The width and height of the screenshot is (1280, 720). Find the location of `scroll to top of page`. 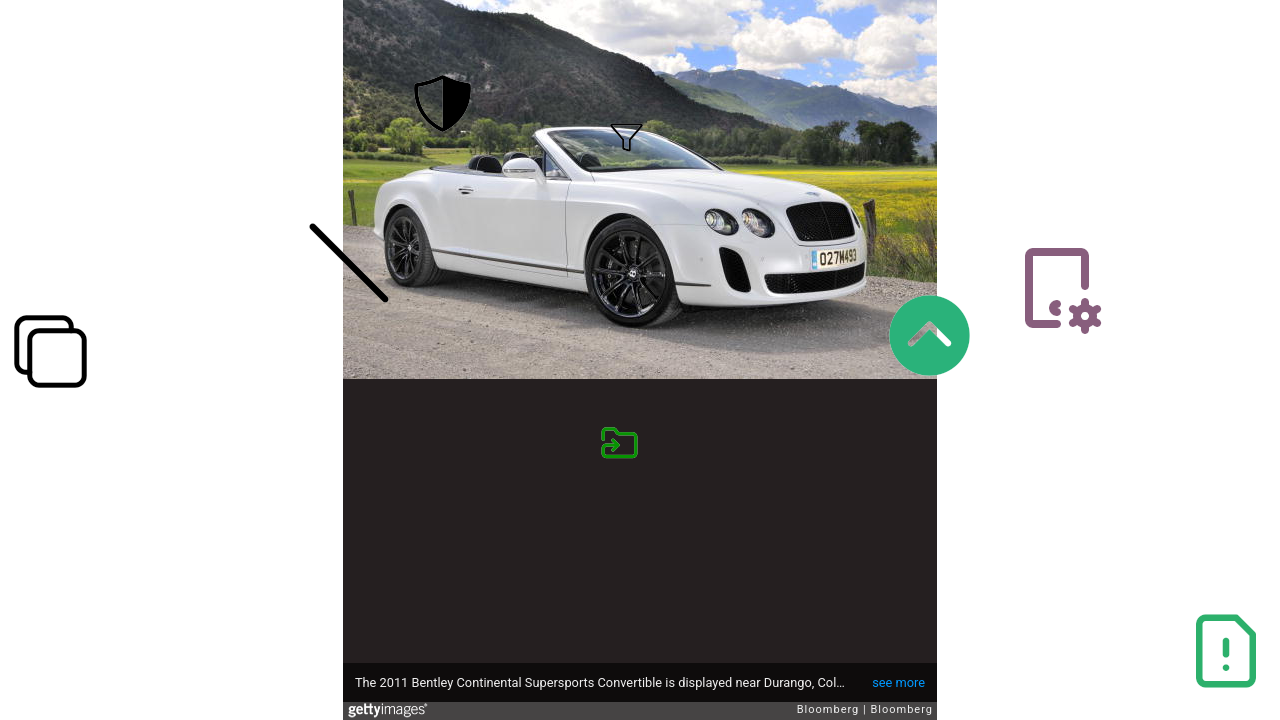

scroll to top of page is located at coordinates (929, 335).